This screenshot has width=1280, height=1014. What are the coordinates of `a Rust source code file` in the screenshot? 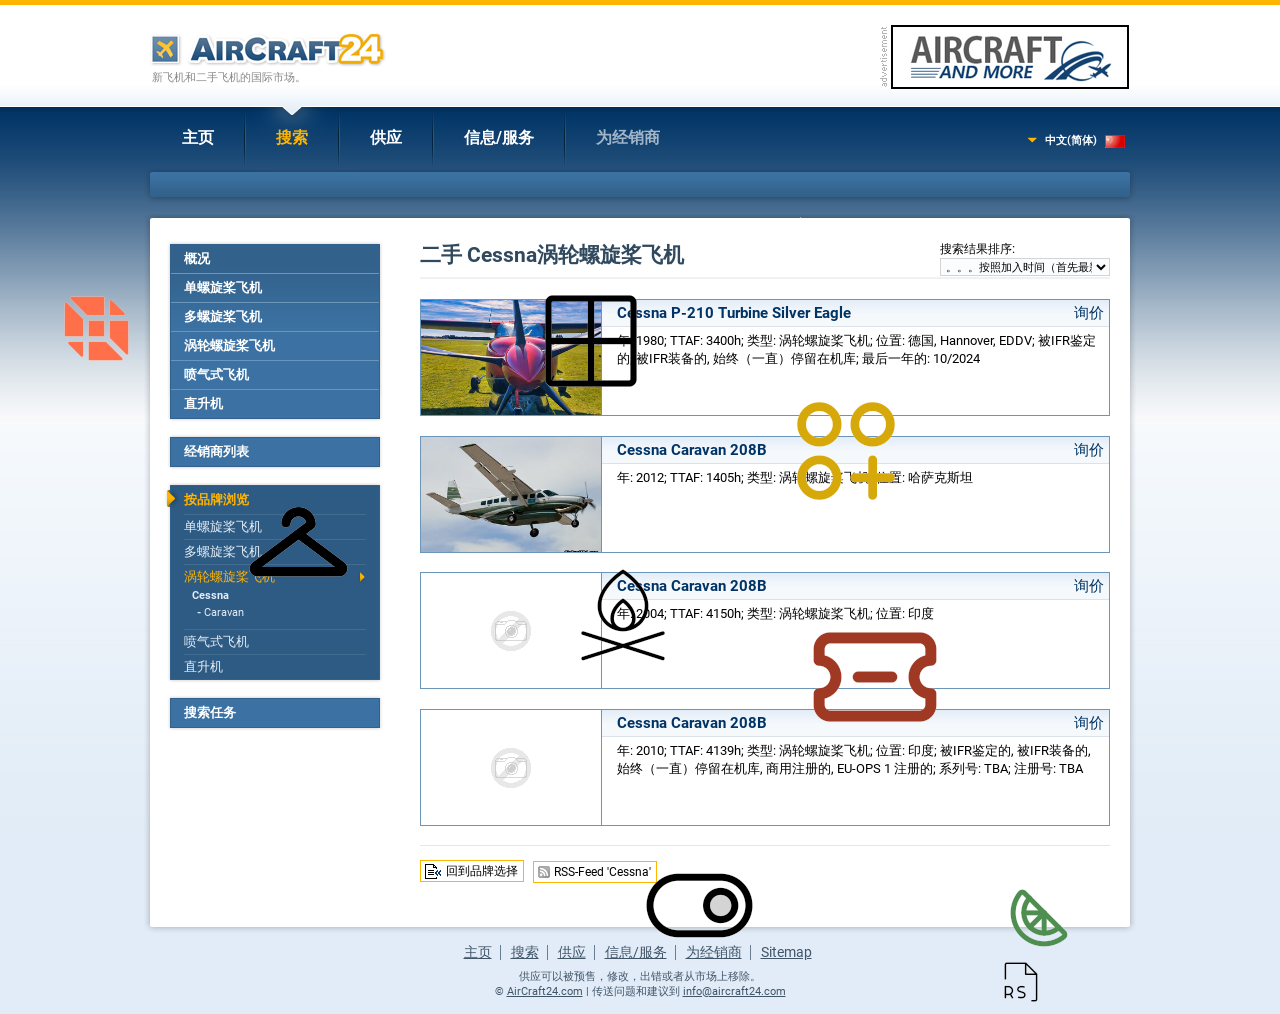 It's located at (1021, 982).